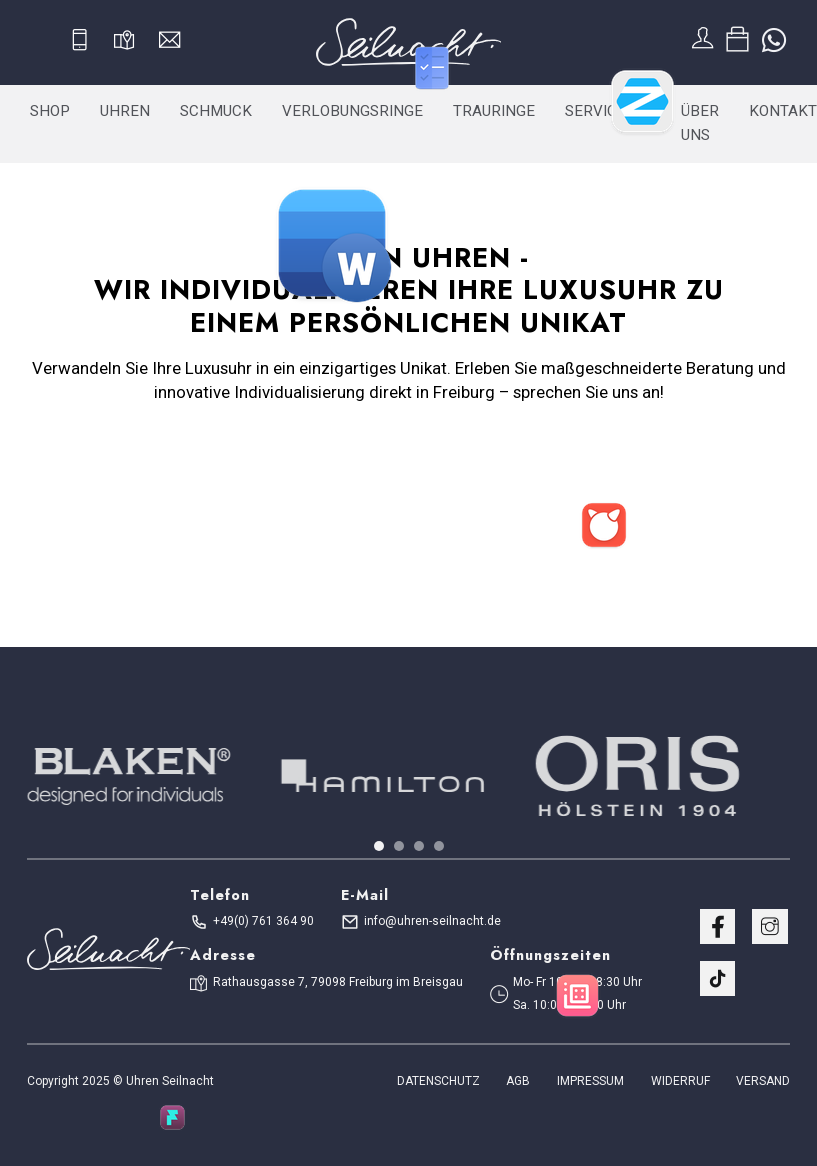 This screenshot has height=1166, width=817. What do you see at coordinates (642, 101) in the screenshot?
I see `open zorin os system settings or app launcher` at bounding box center [642, 101].